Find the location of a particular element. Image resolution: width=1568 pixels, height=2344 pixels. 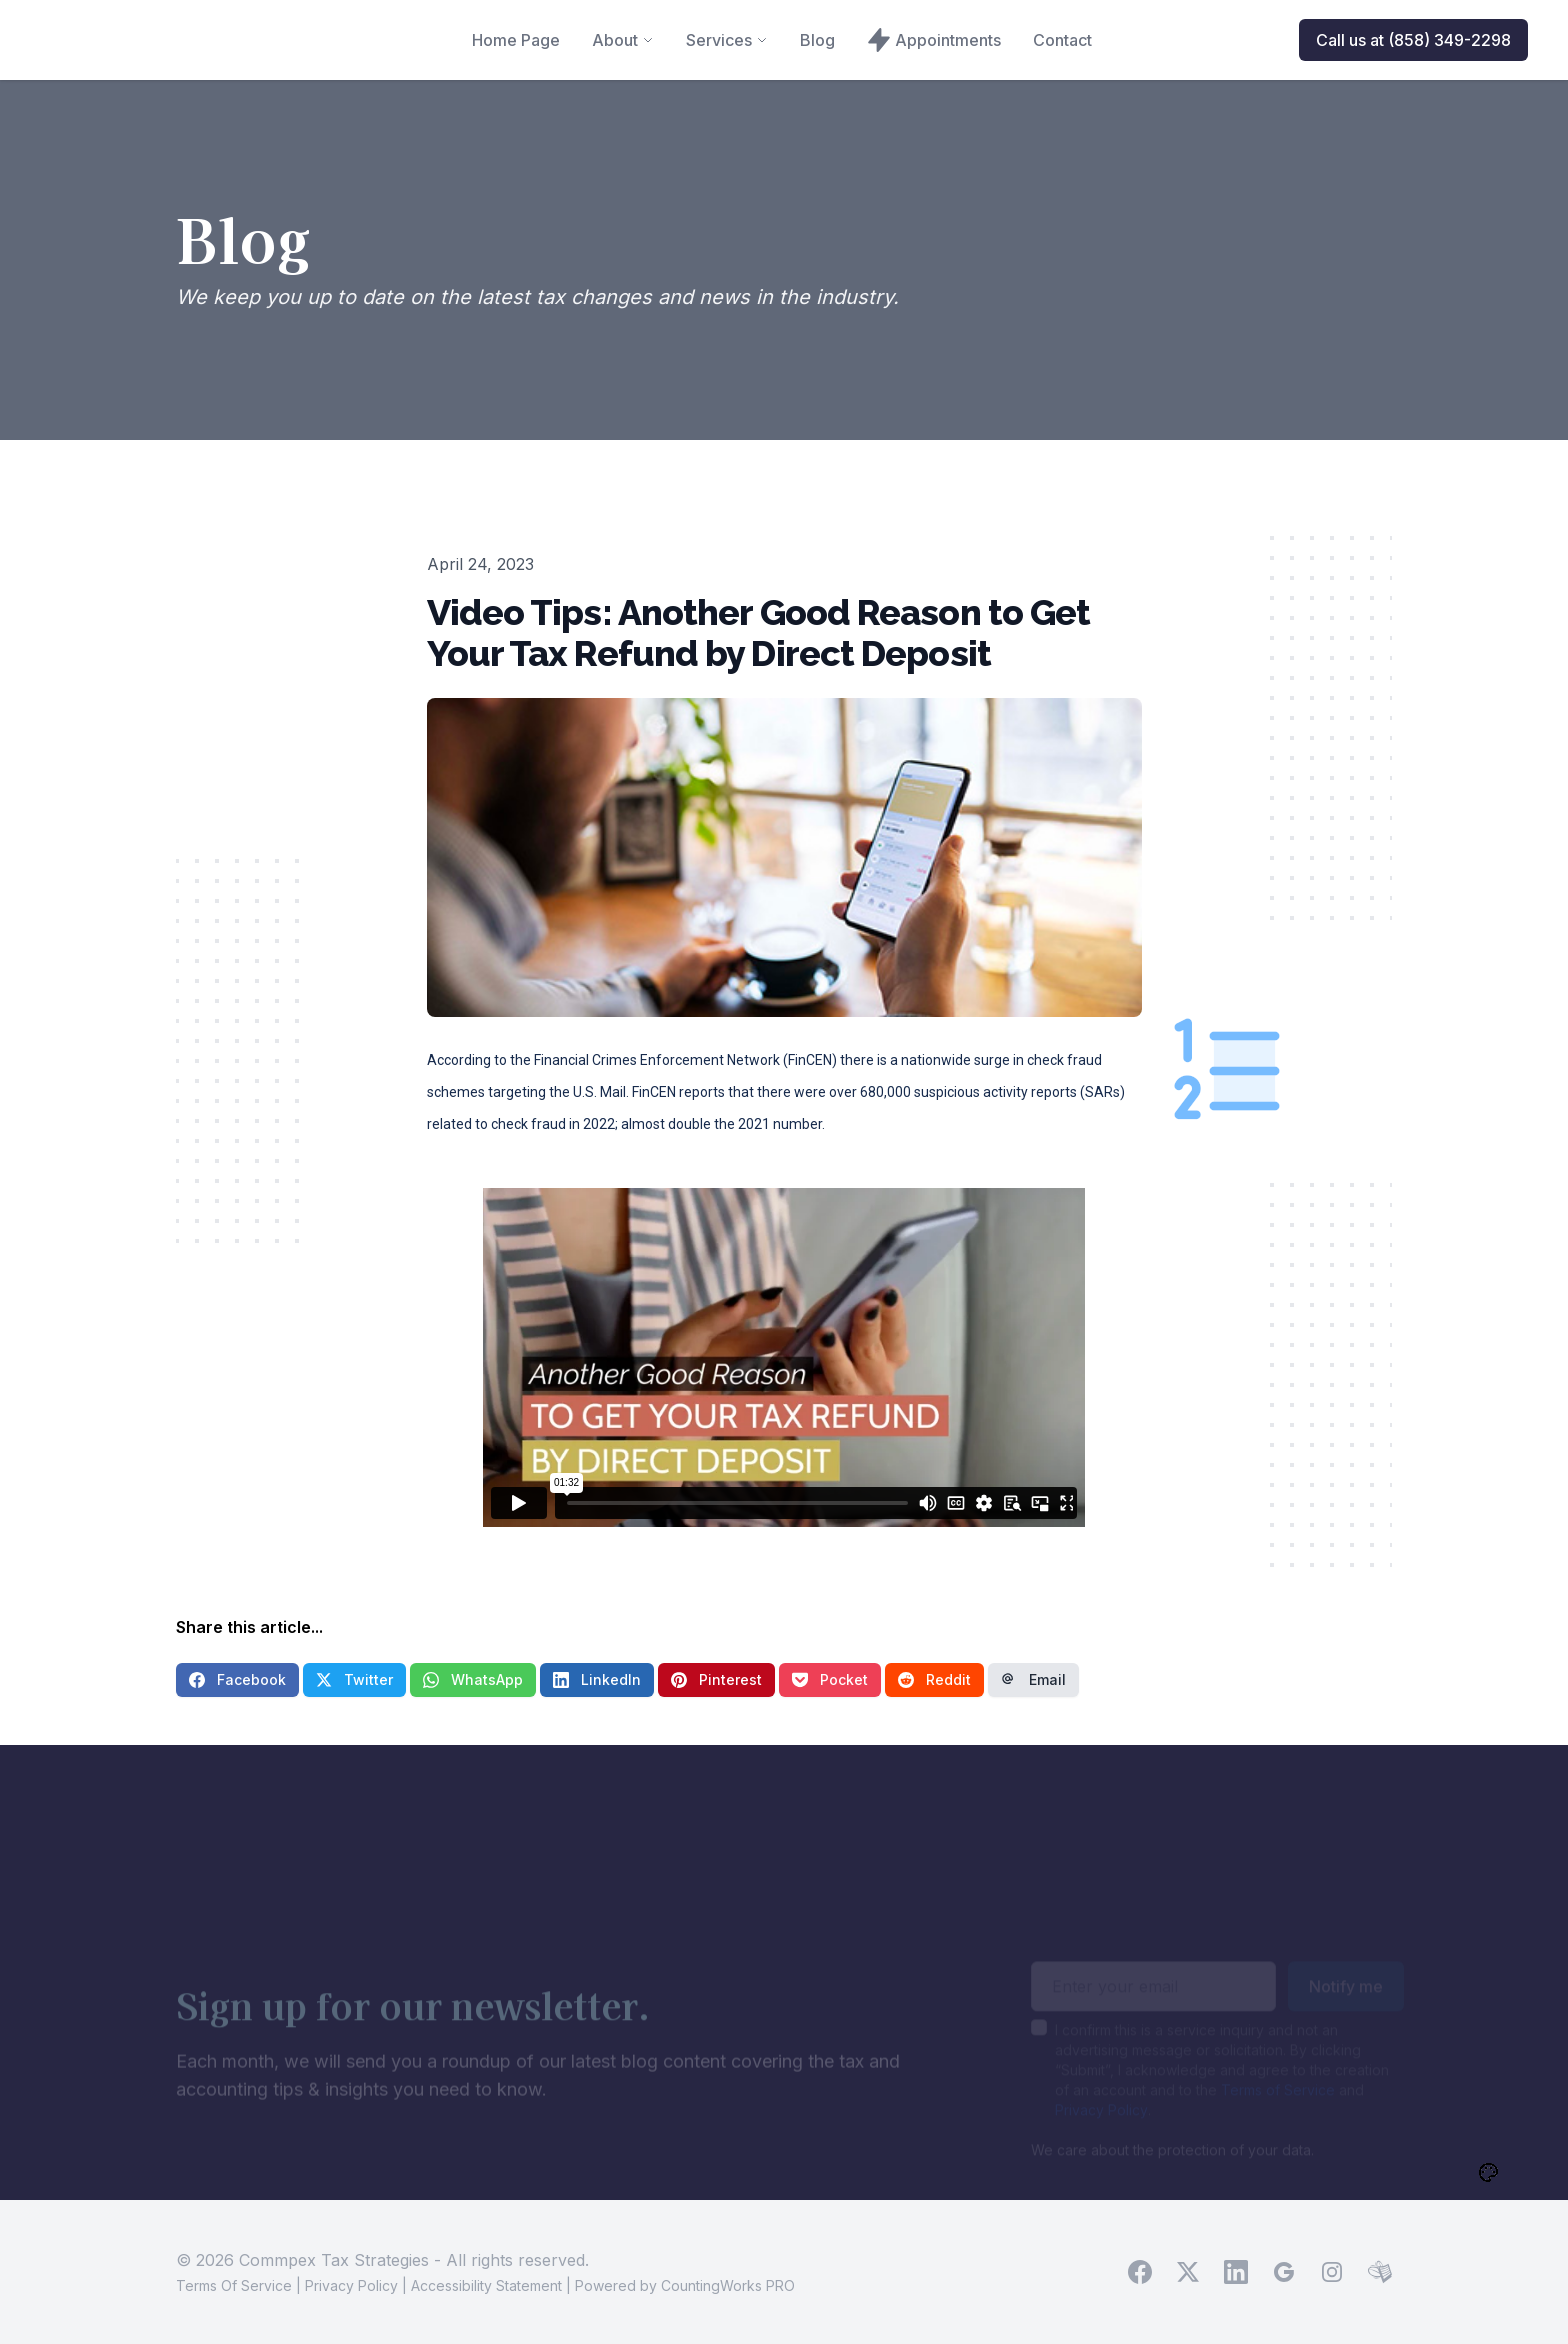

create a numbered list is located at coordinates (1227, 1071).